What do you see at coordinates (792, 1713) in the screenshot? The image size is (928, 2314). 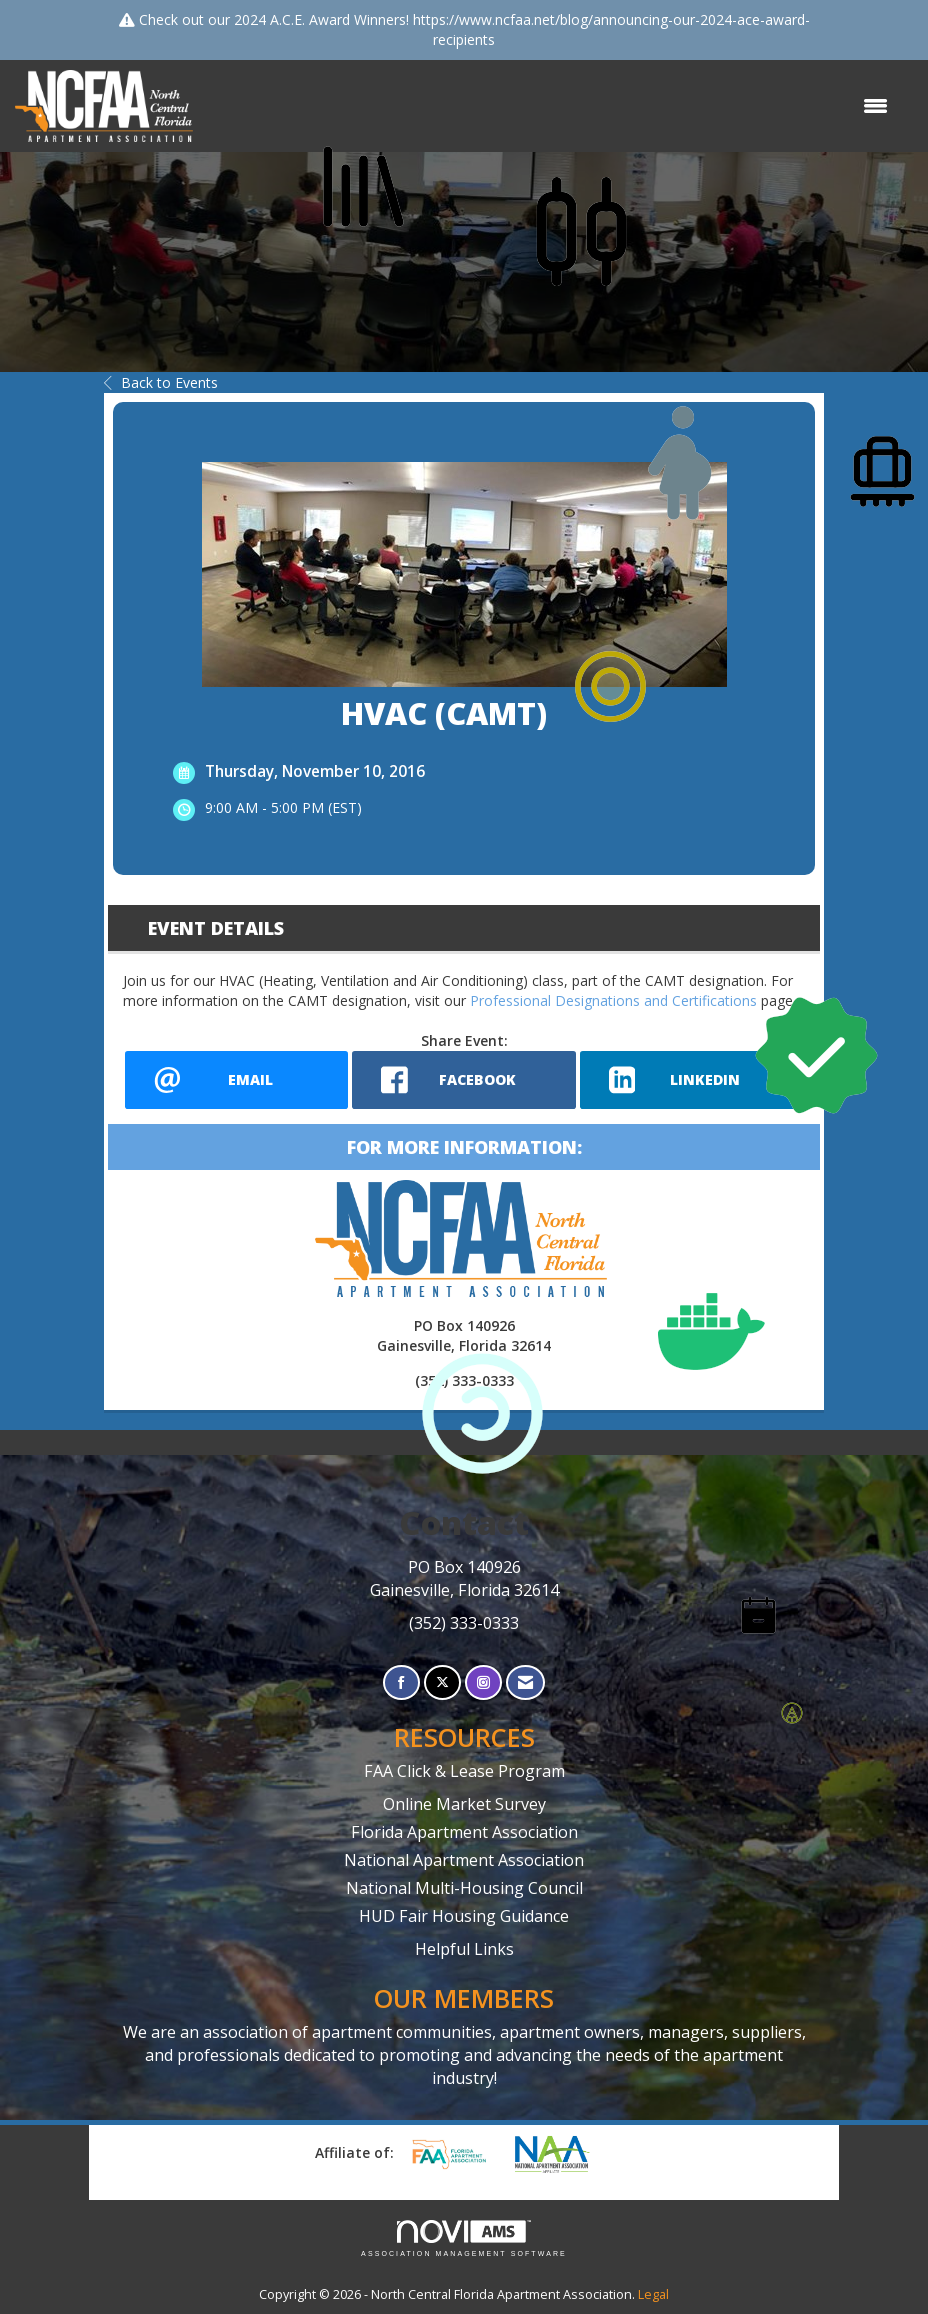 I see `edit your profile` at bounding box center [792, 1713].